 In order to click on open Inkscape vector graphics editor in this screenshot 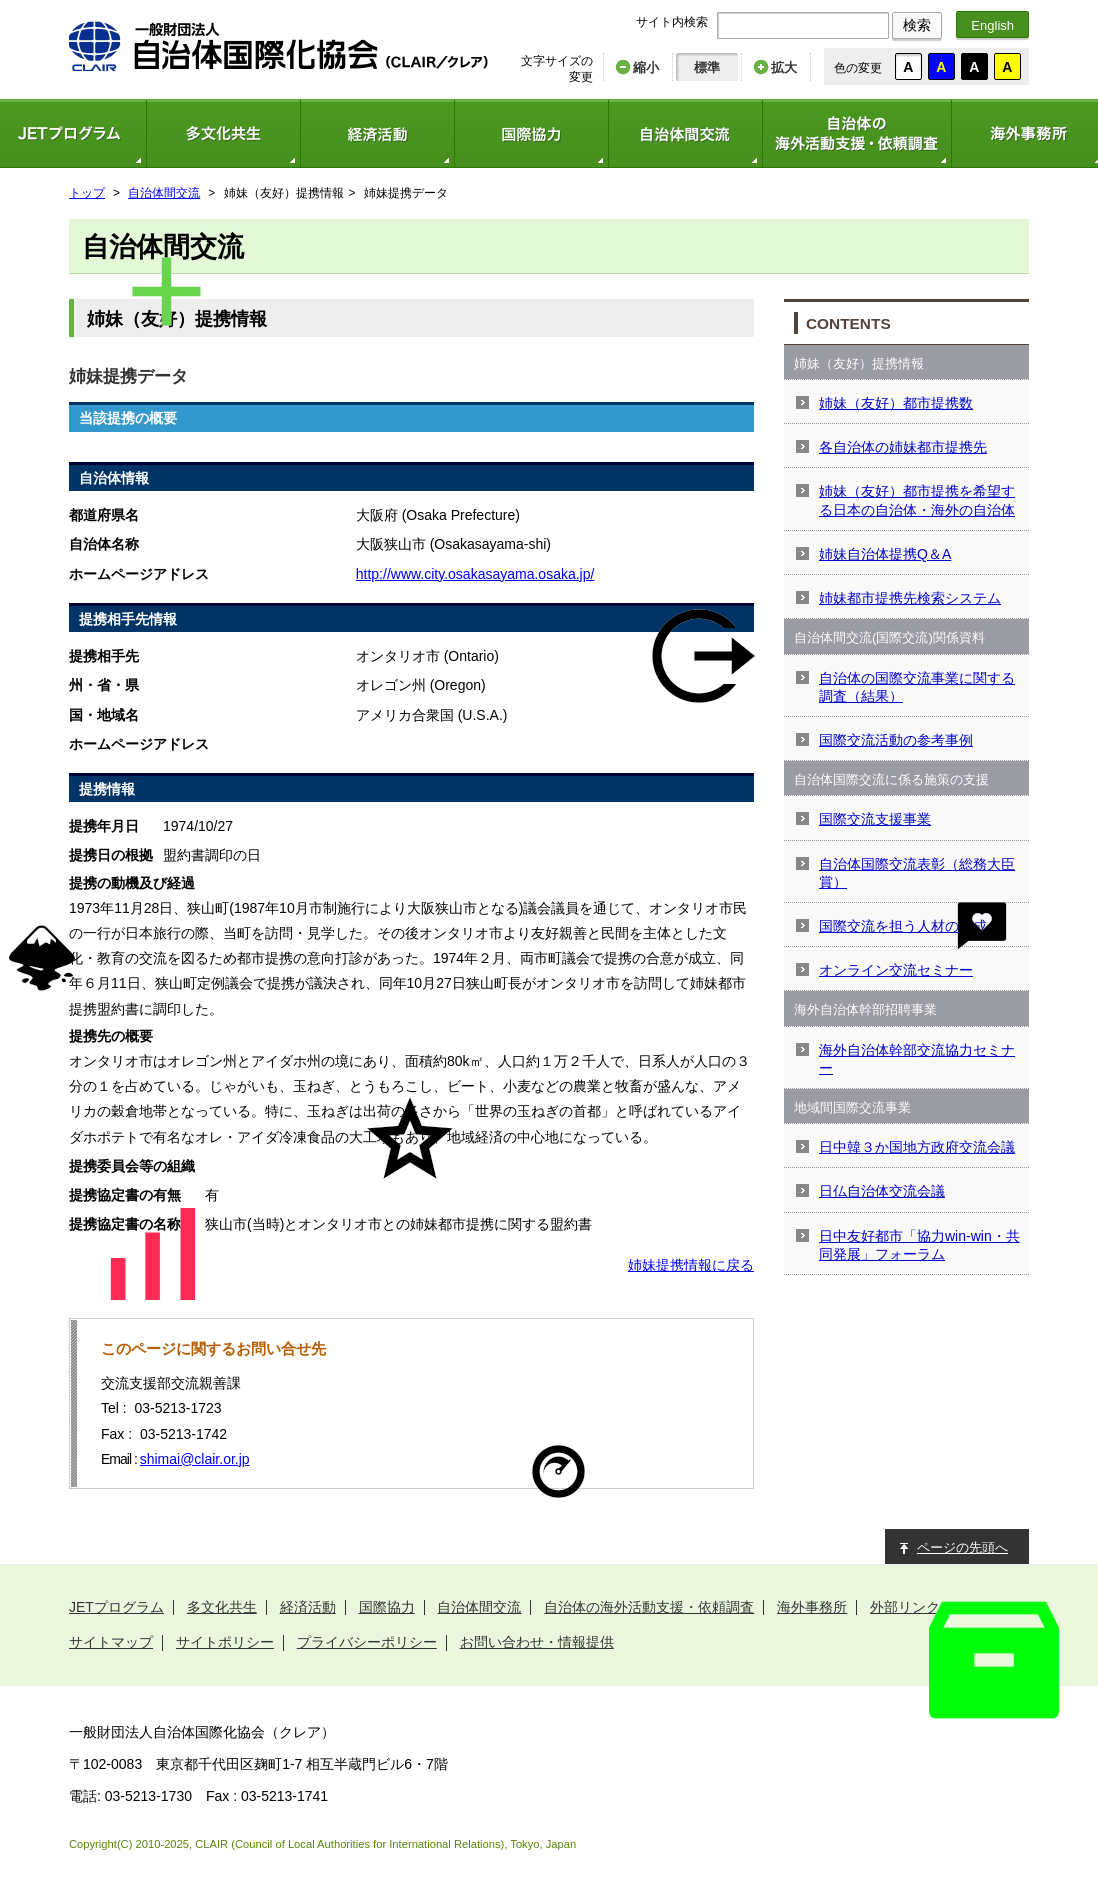, I will do `click(42, 958)`.